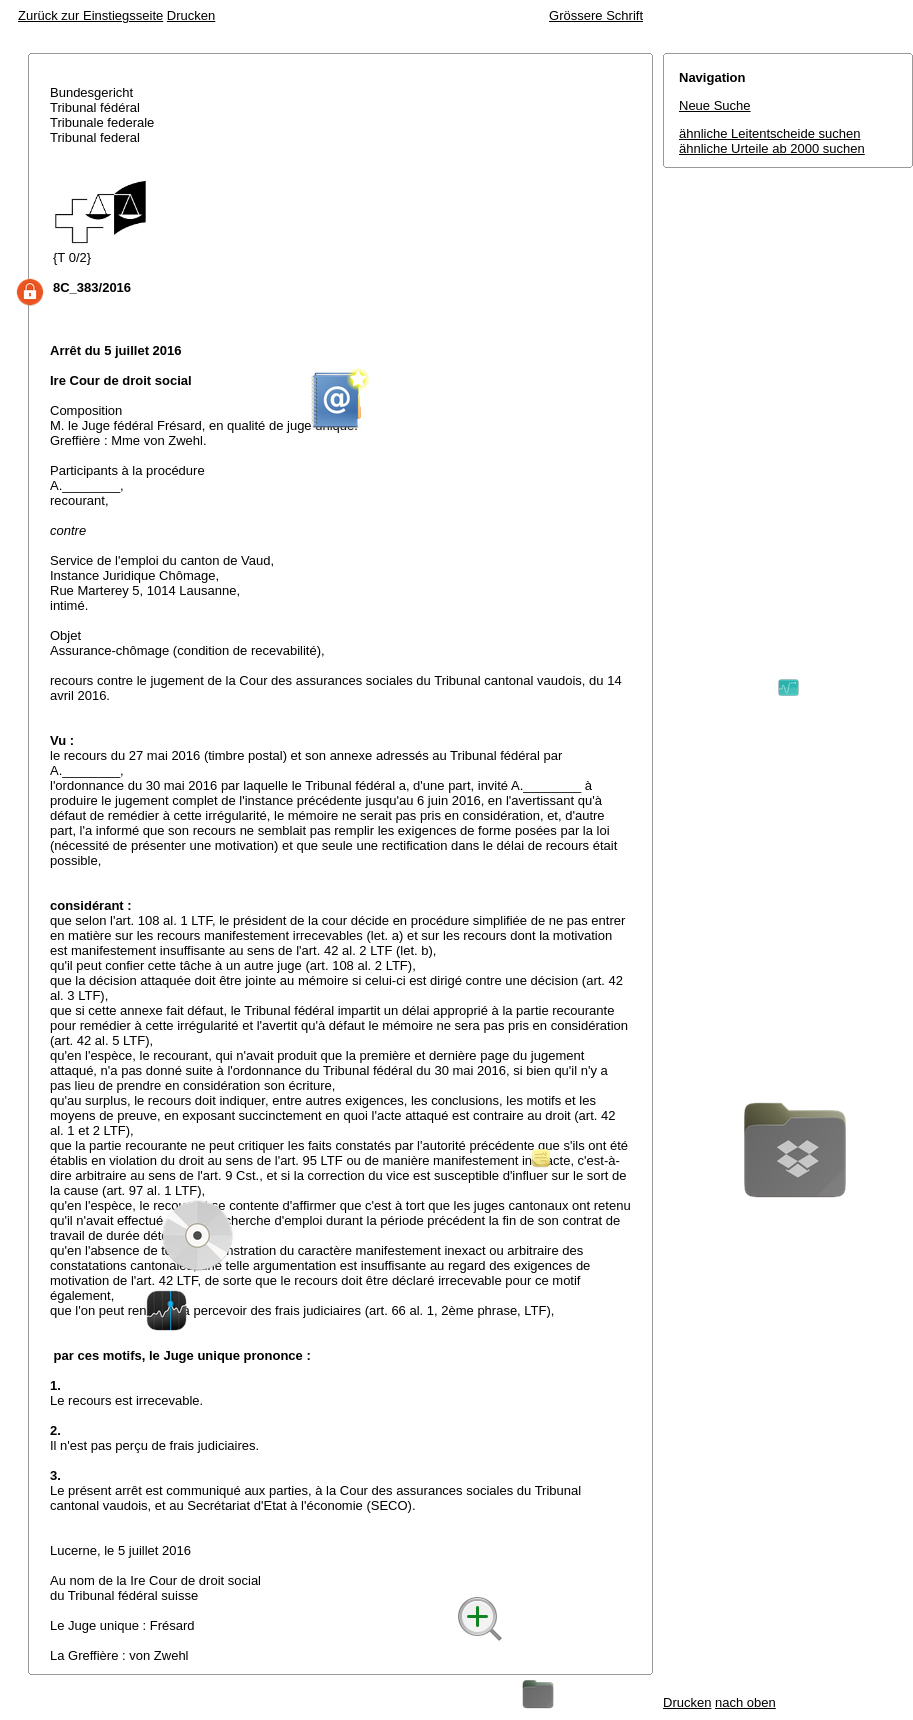 The height and width of the screenshot is (1720, 913). What do you see at coordinates (166, 1310) in the screenshot?
I see `open the stocks app` at bounding box center [166, 1310].